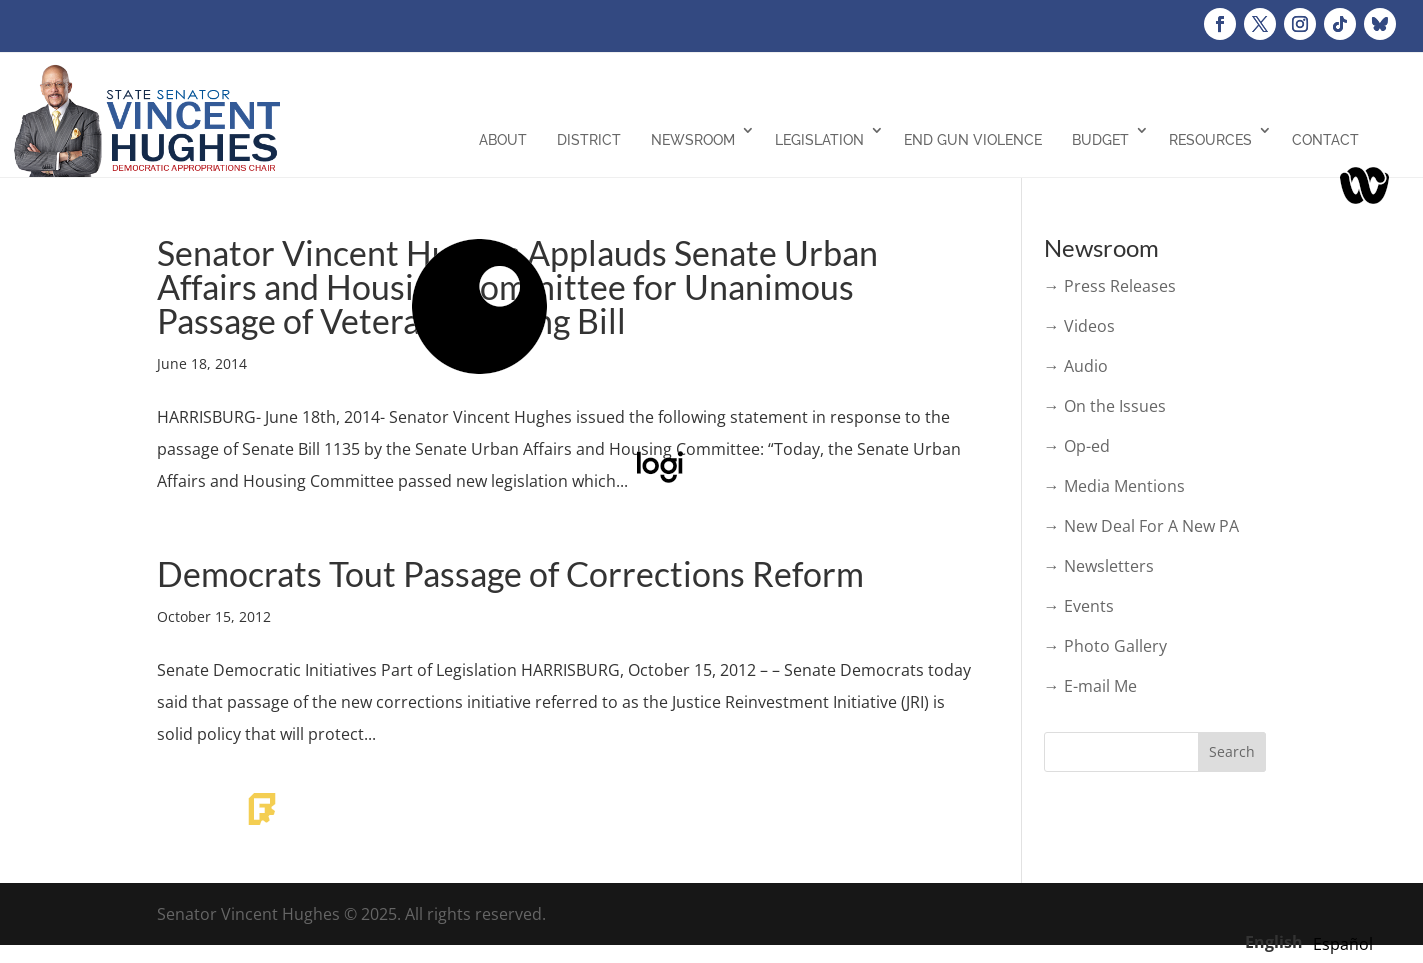  What do you see at coordinates (1364, 185) in the screenshot?
I see `open Webex video conferencing app` at bounding box center [1364, 185].